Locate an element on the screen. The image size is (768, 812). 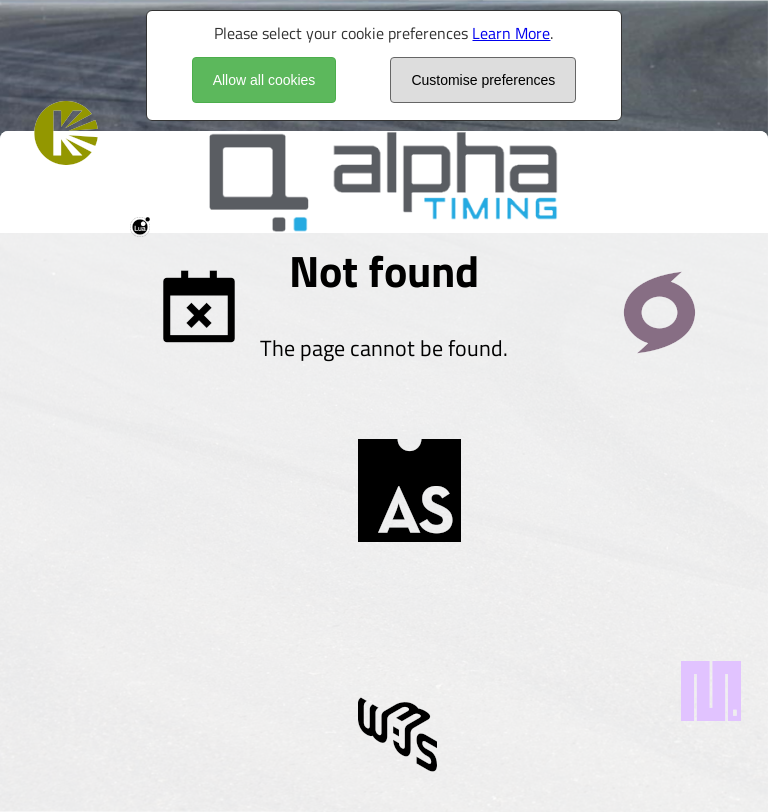
indicates typhoon or hurricane weather alert is located at coordinates (659, 312).